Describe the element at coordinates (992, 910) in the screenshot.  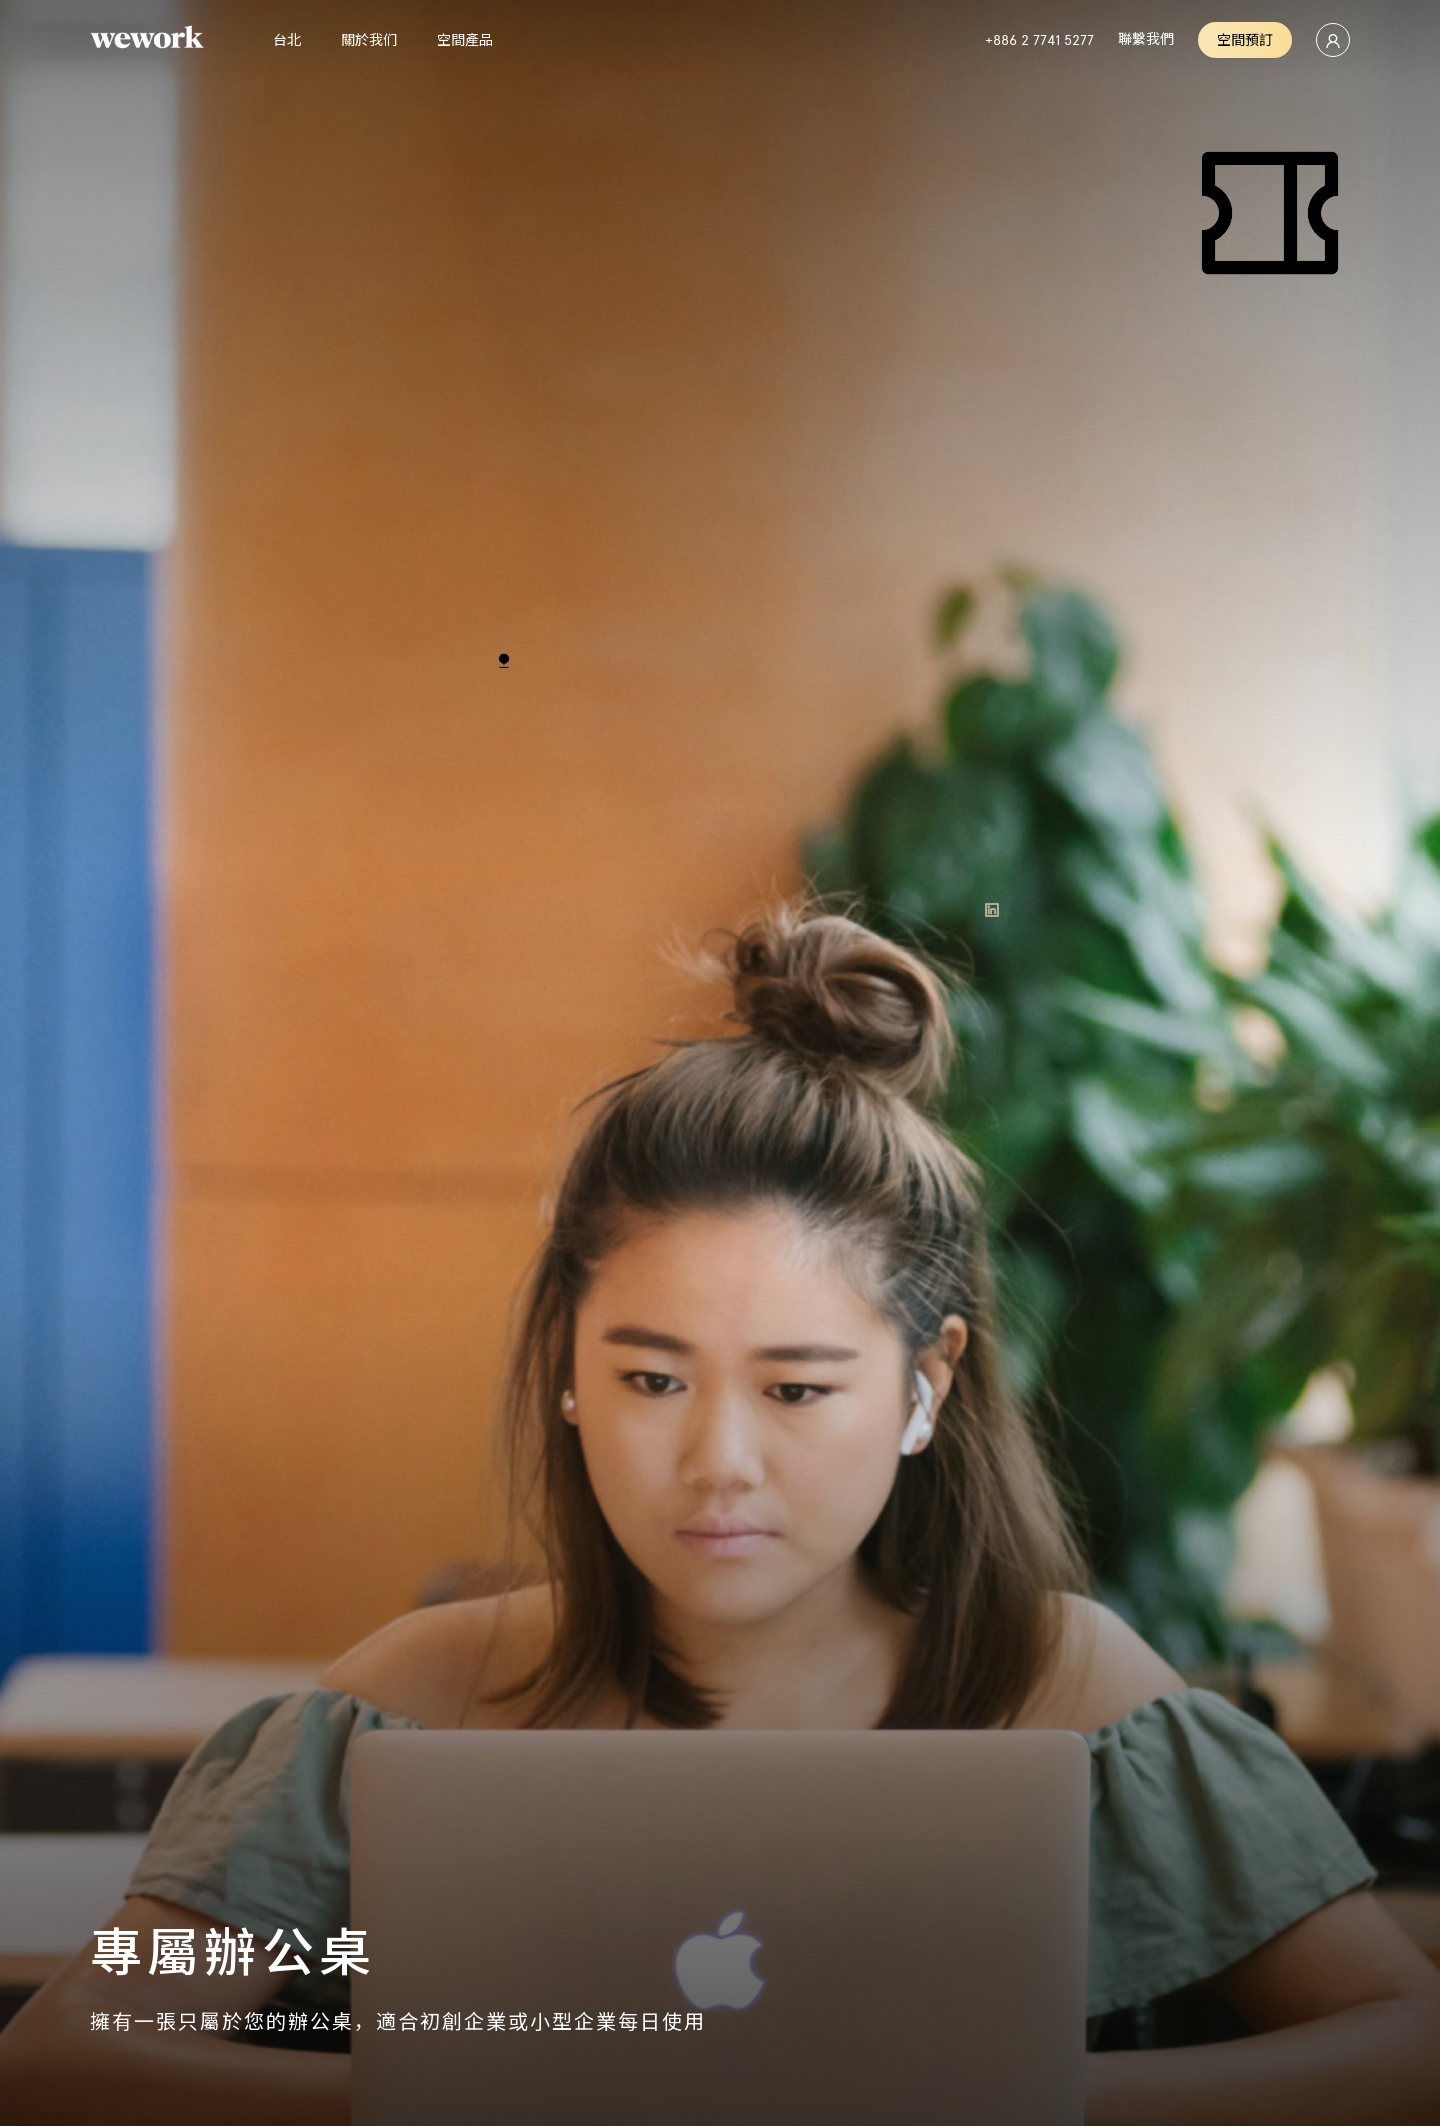
I see `open LinkedIn profile or page` at that location.